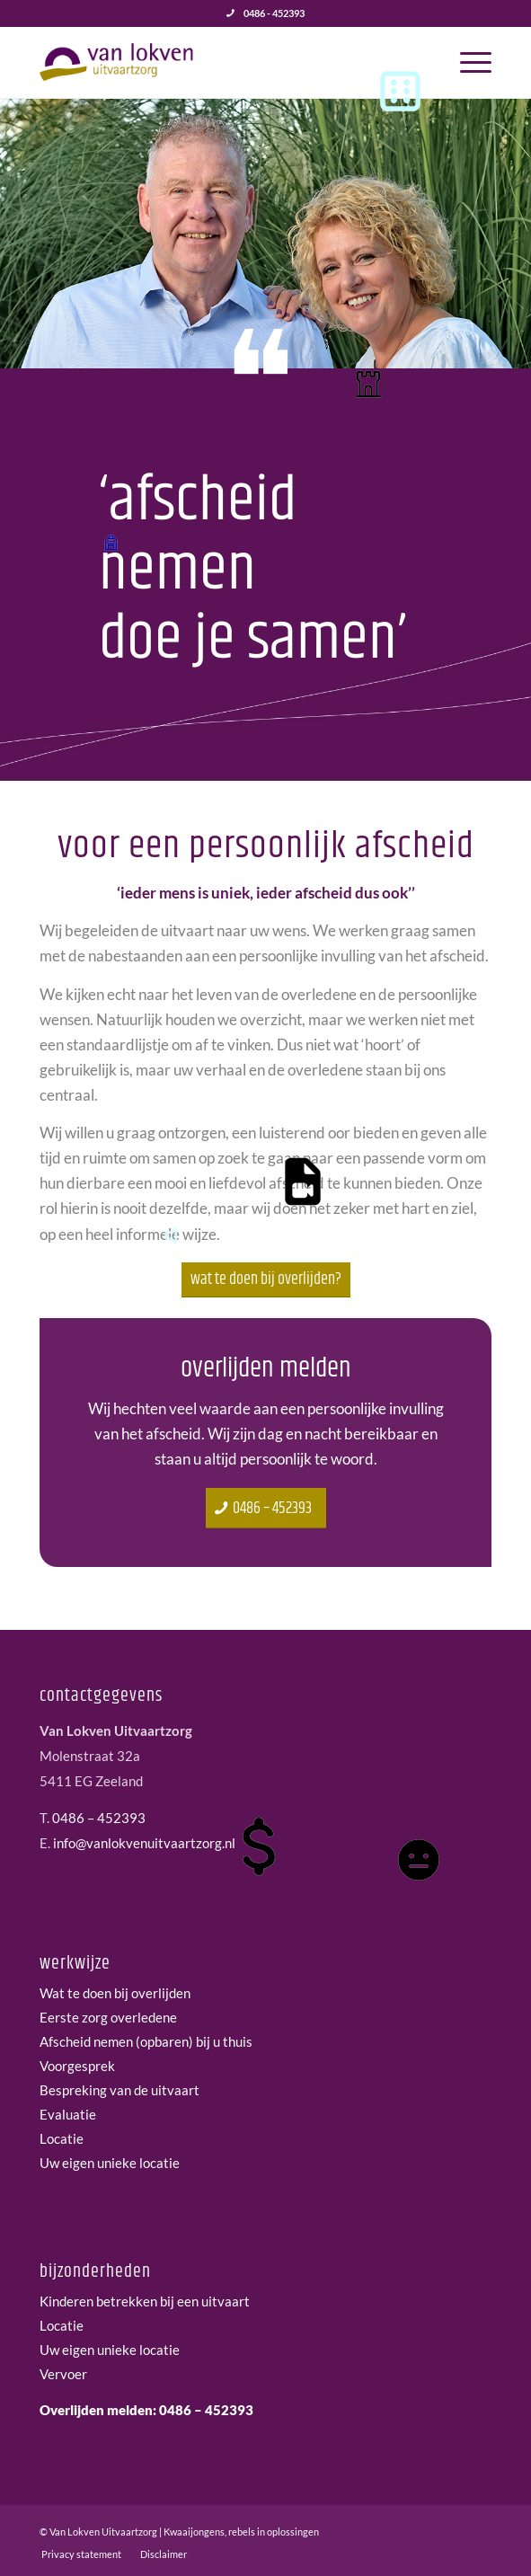  What do you see at coordinates (419, 1860) in the screenshot?
I see `rate experience as neutral or average` at bounding box center [419, 1860].